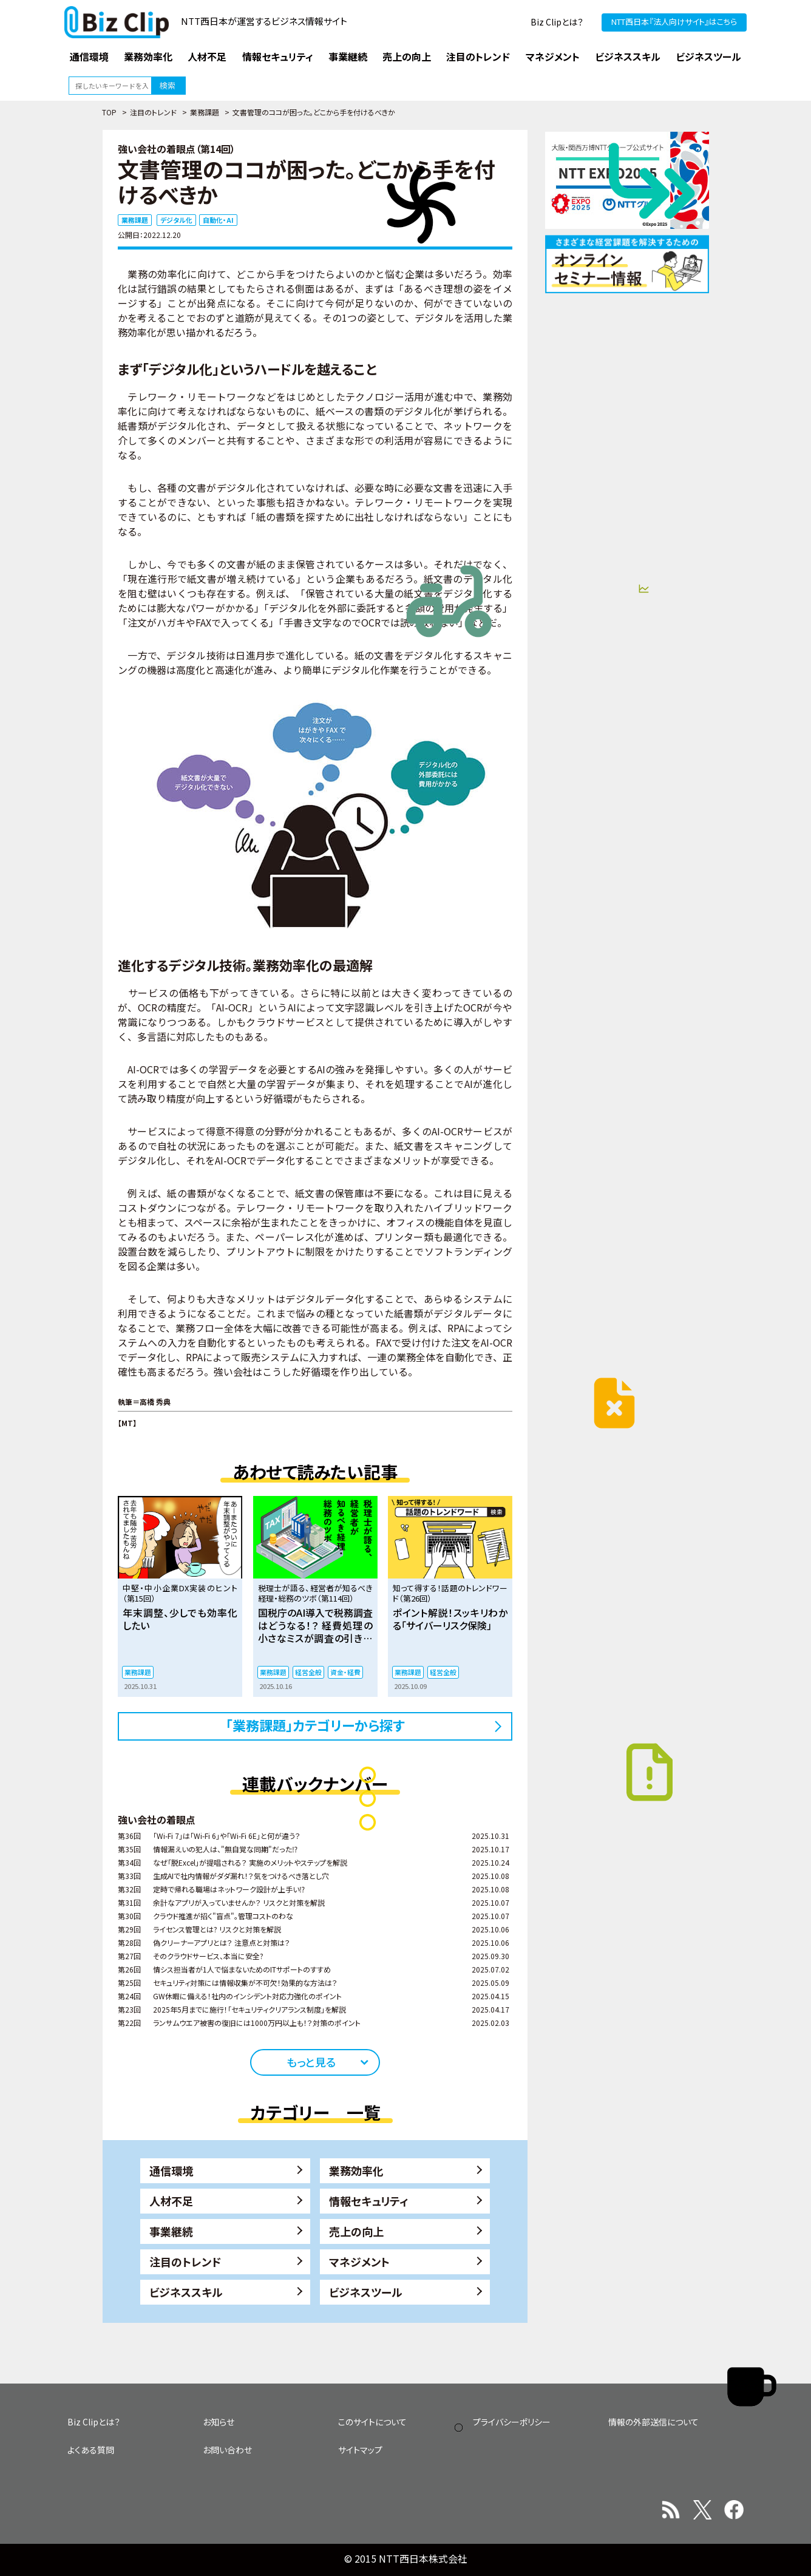  What do you see at coordinates (421, 205) in the screenshot?
I see `access space or astronomy-themed content` at bounding box center [421, 205].